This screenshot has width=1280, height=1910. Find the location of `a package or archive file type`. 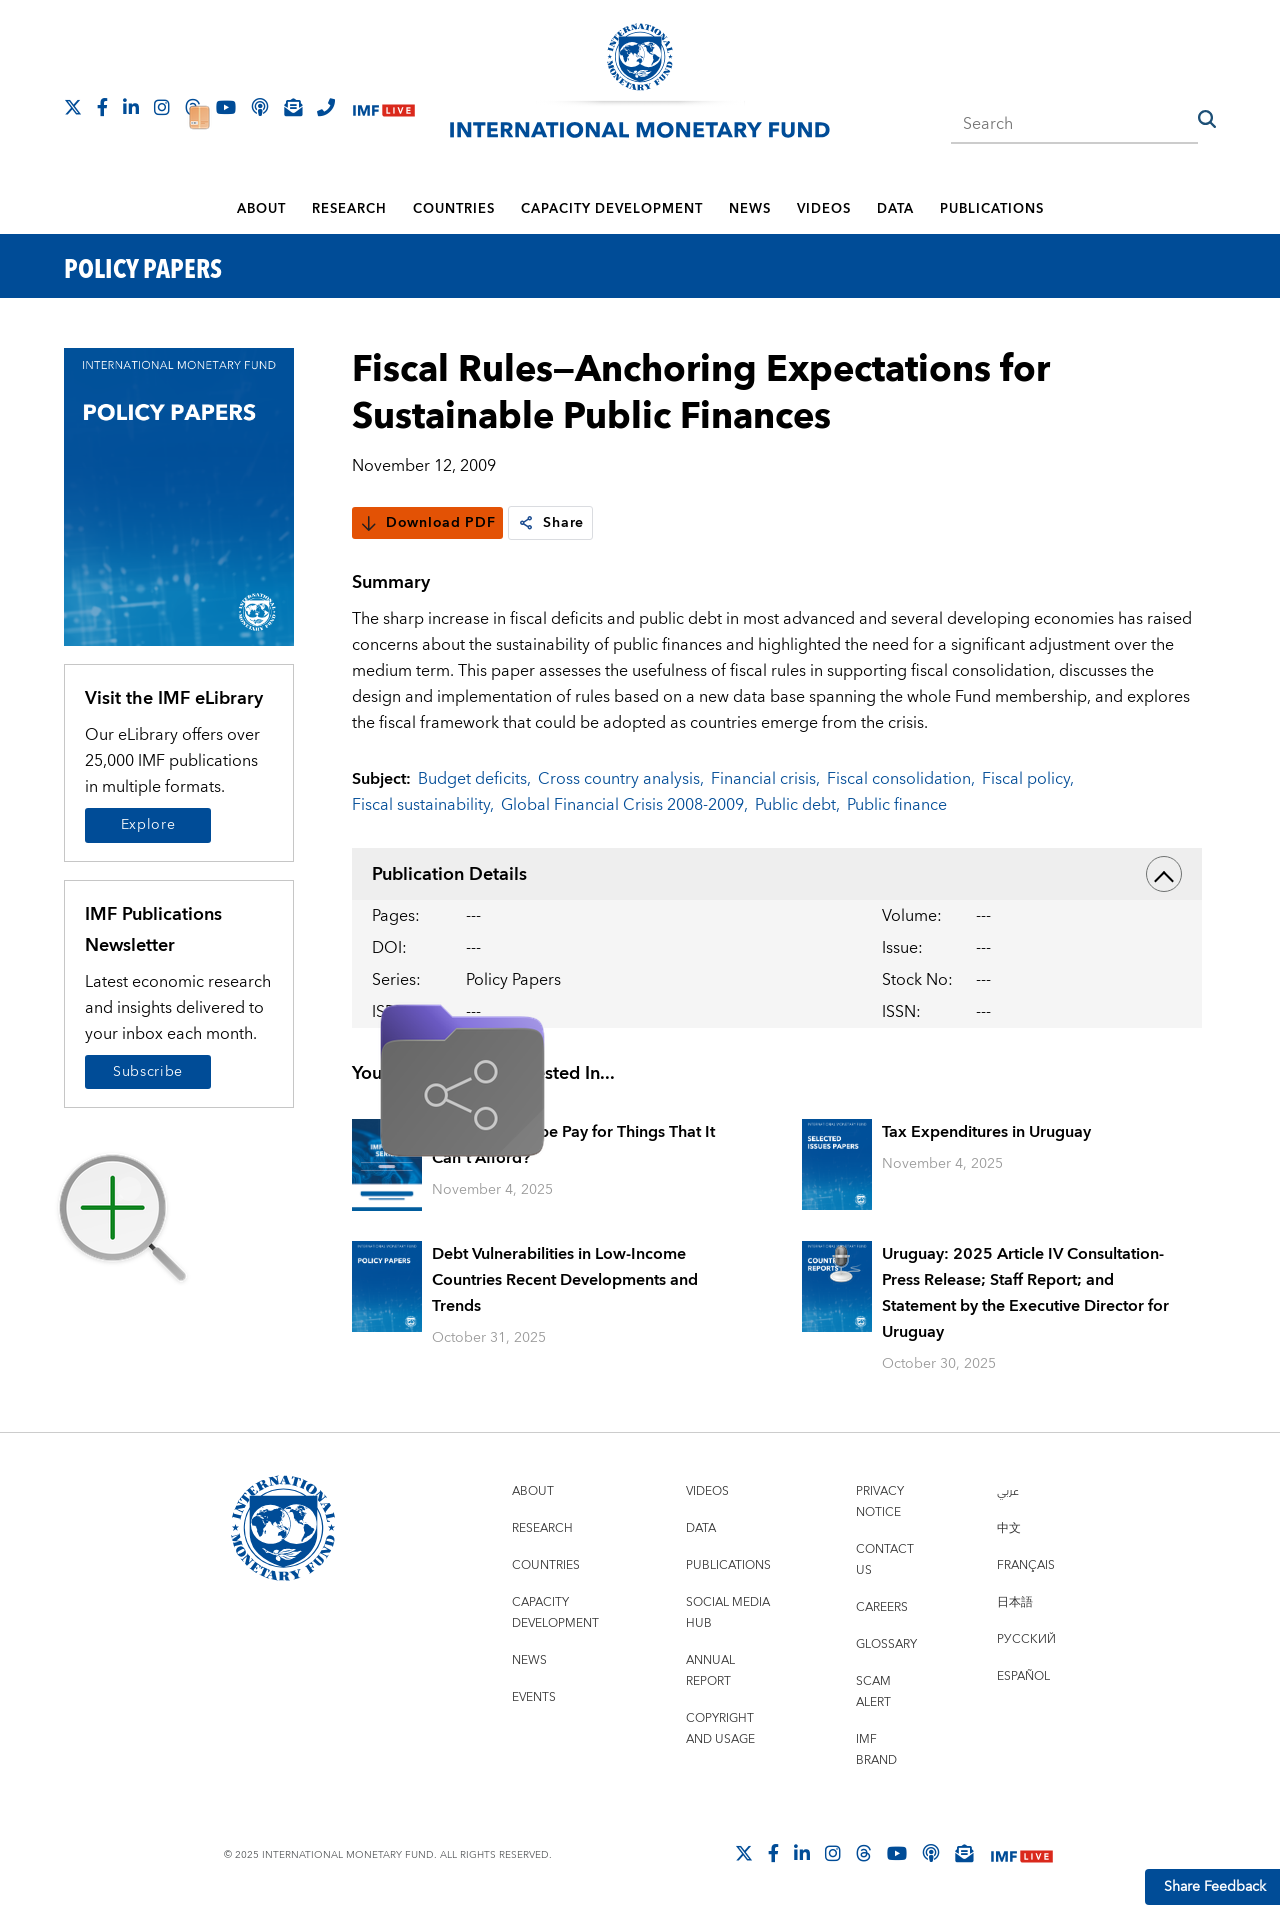

a package or archive file type is located at coordinates (199, 117).